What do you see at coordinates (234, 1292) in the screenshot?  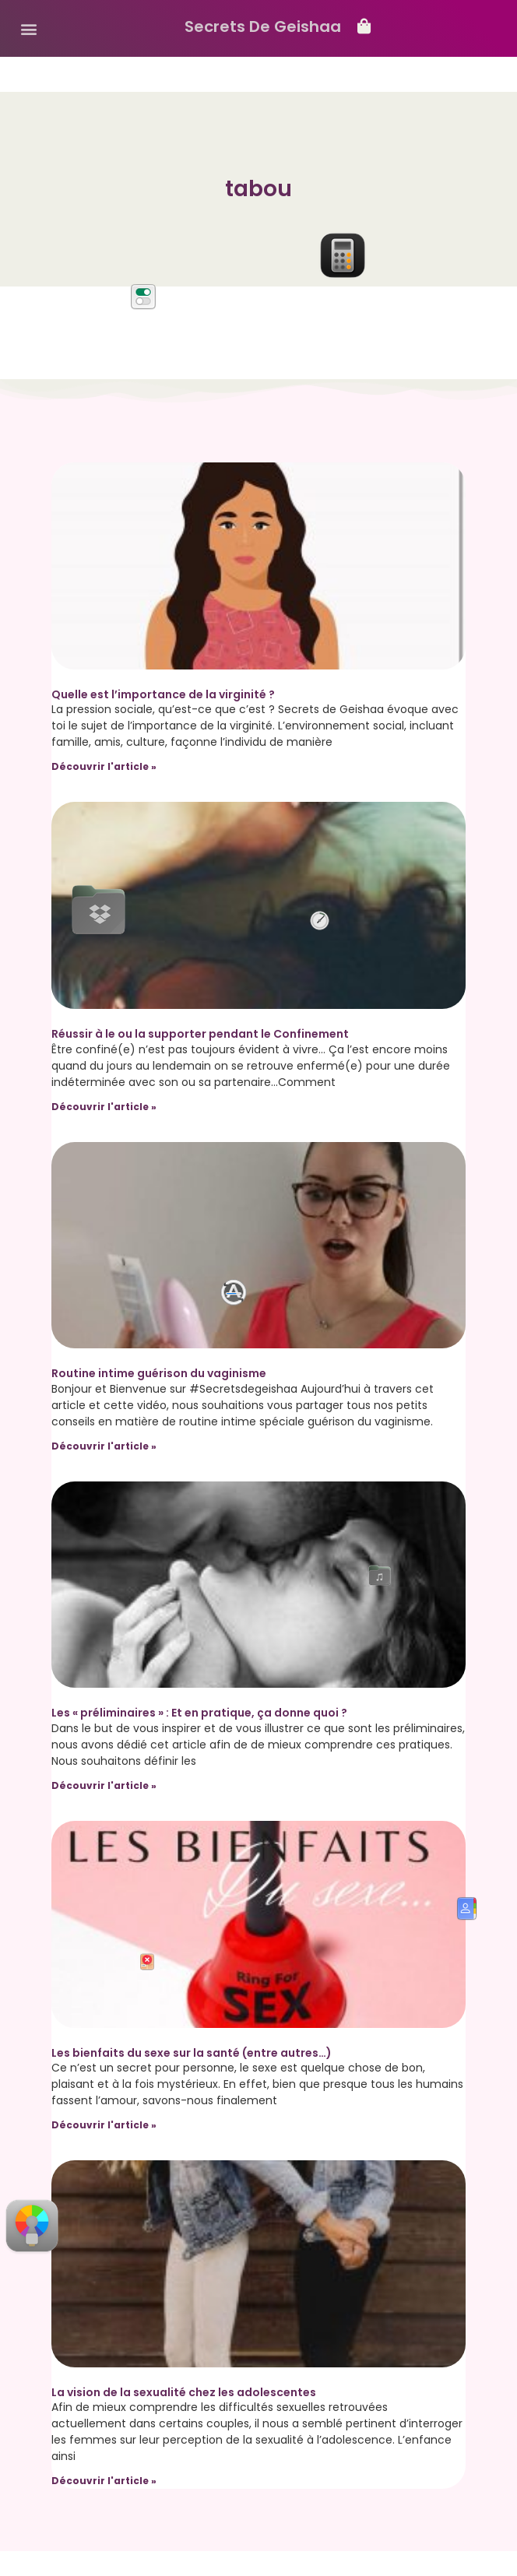 I see `check for available system updates` at bounding box center [234, 1292].